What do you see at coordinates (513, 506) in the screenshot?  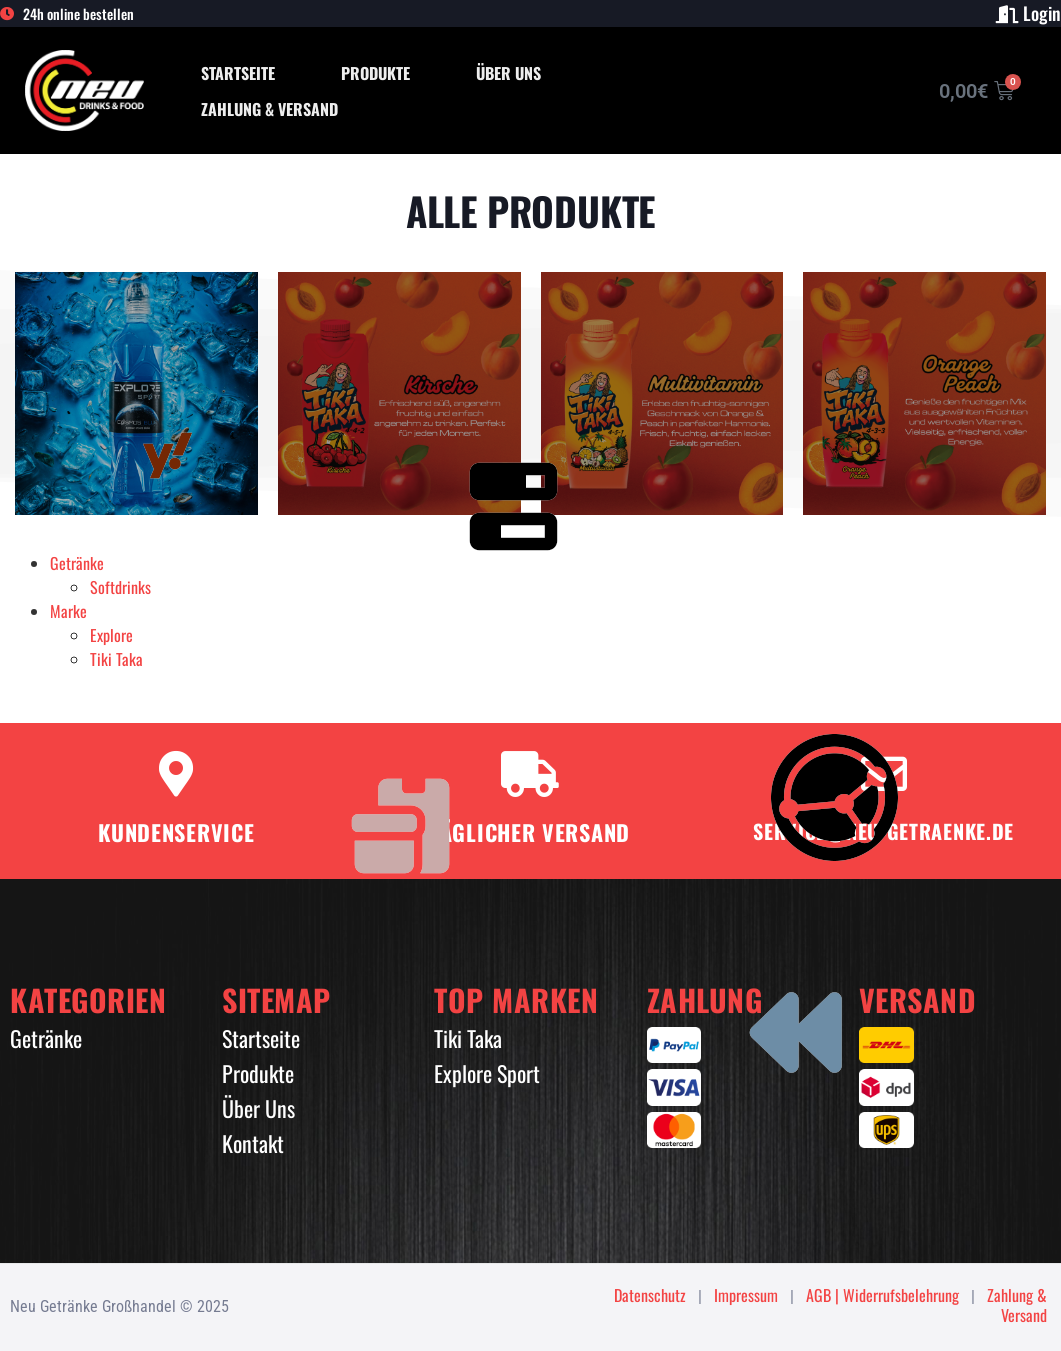 I see `view task or download progress` at bounding box center [513, 506].